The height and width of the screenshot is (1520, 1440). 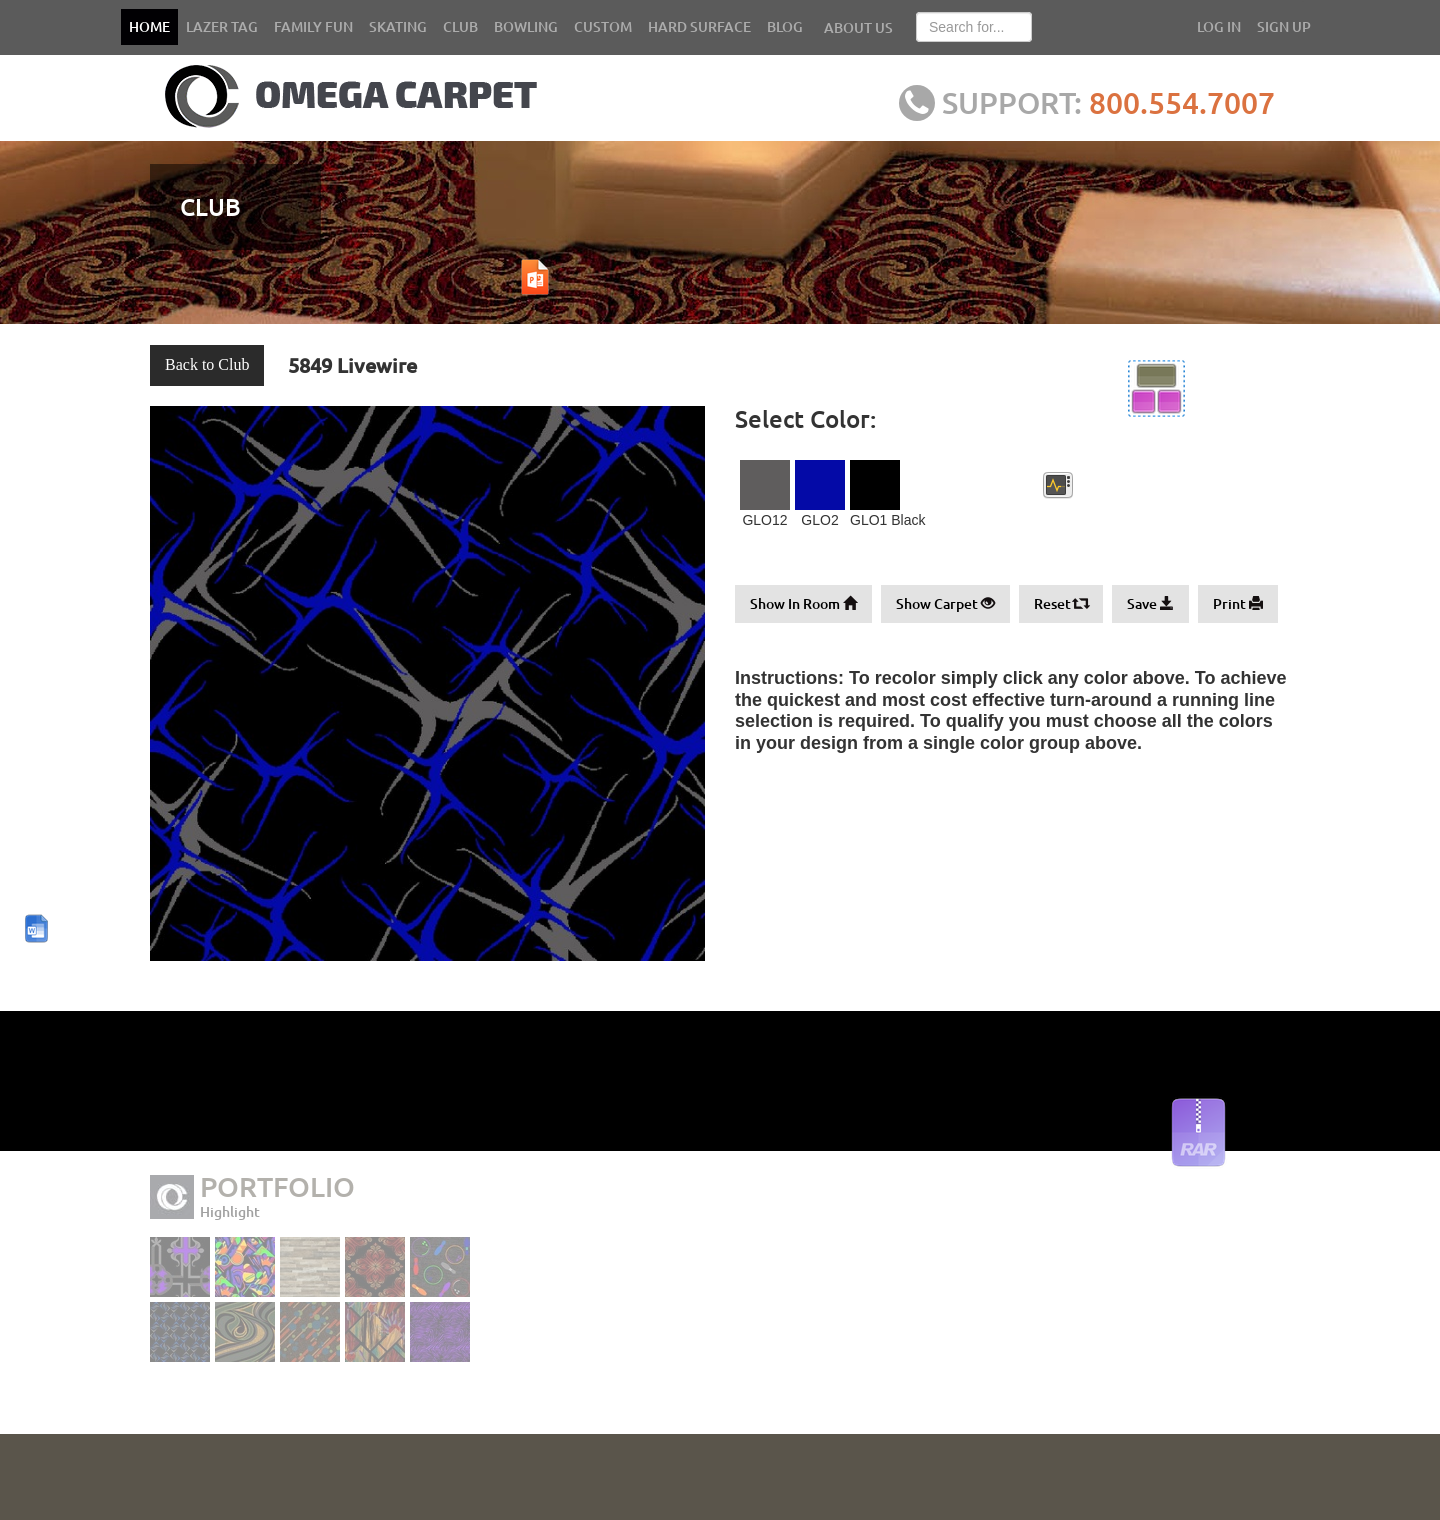 What do you see at coordinates (1058, 485) in the screenshot?
I see `launch htop system monitor` at bounding box center [1058, 485].